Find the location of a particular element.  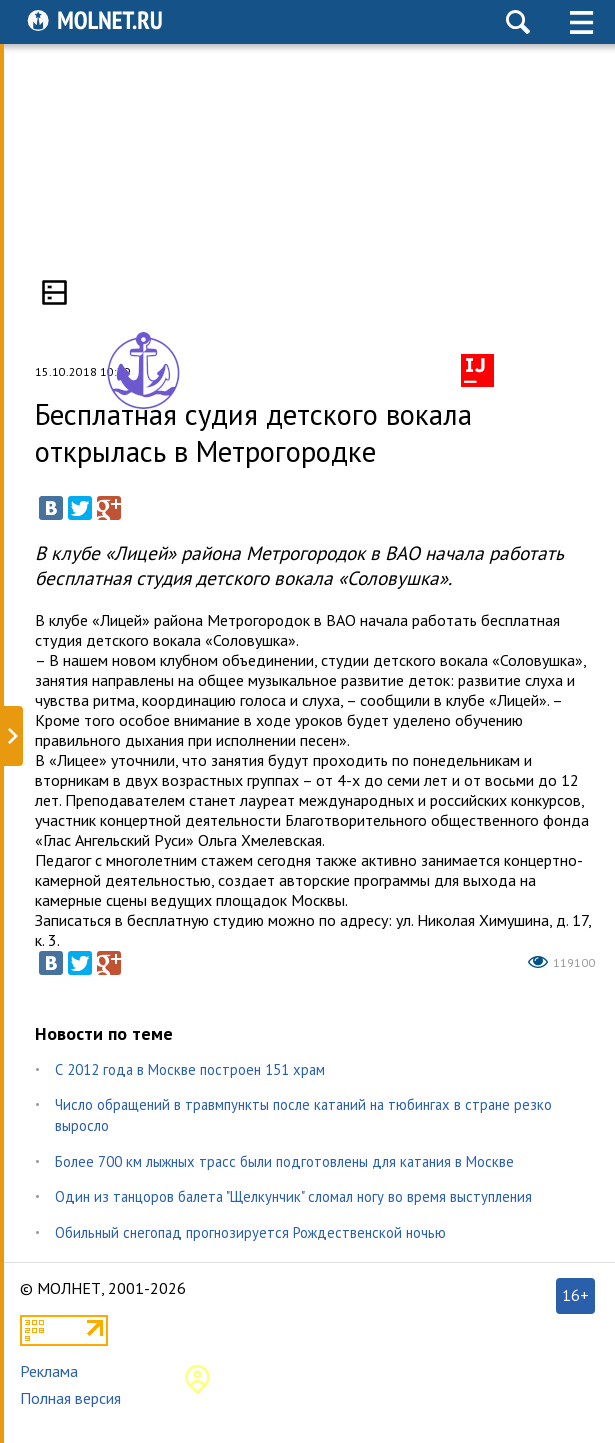

view your current location on the map is located at coordinates (197, 1378).